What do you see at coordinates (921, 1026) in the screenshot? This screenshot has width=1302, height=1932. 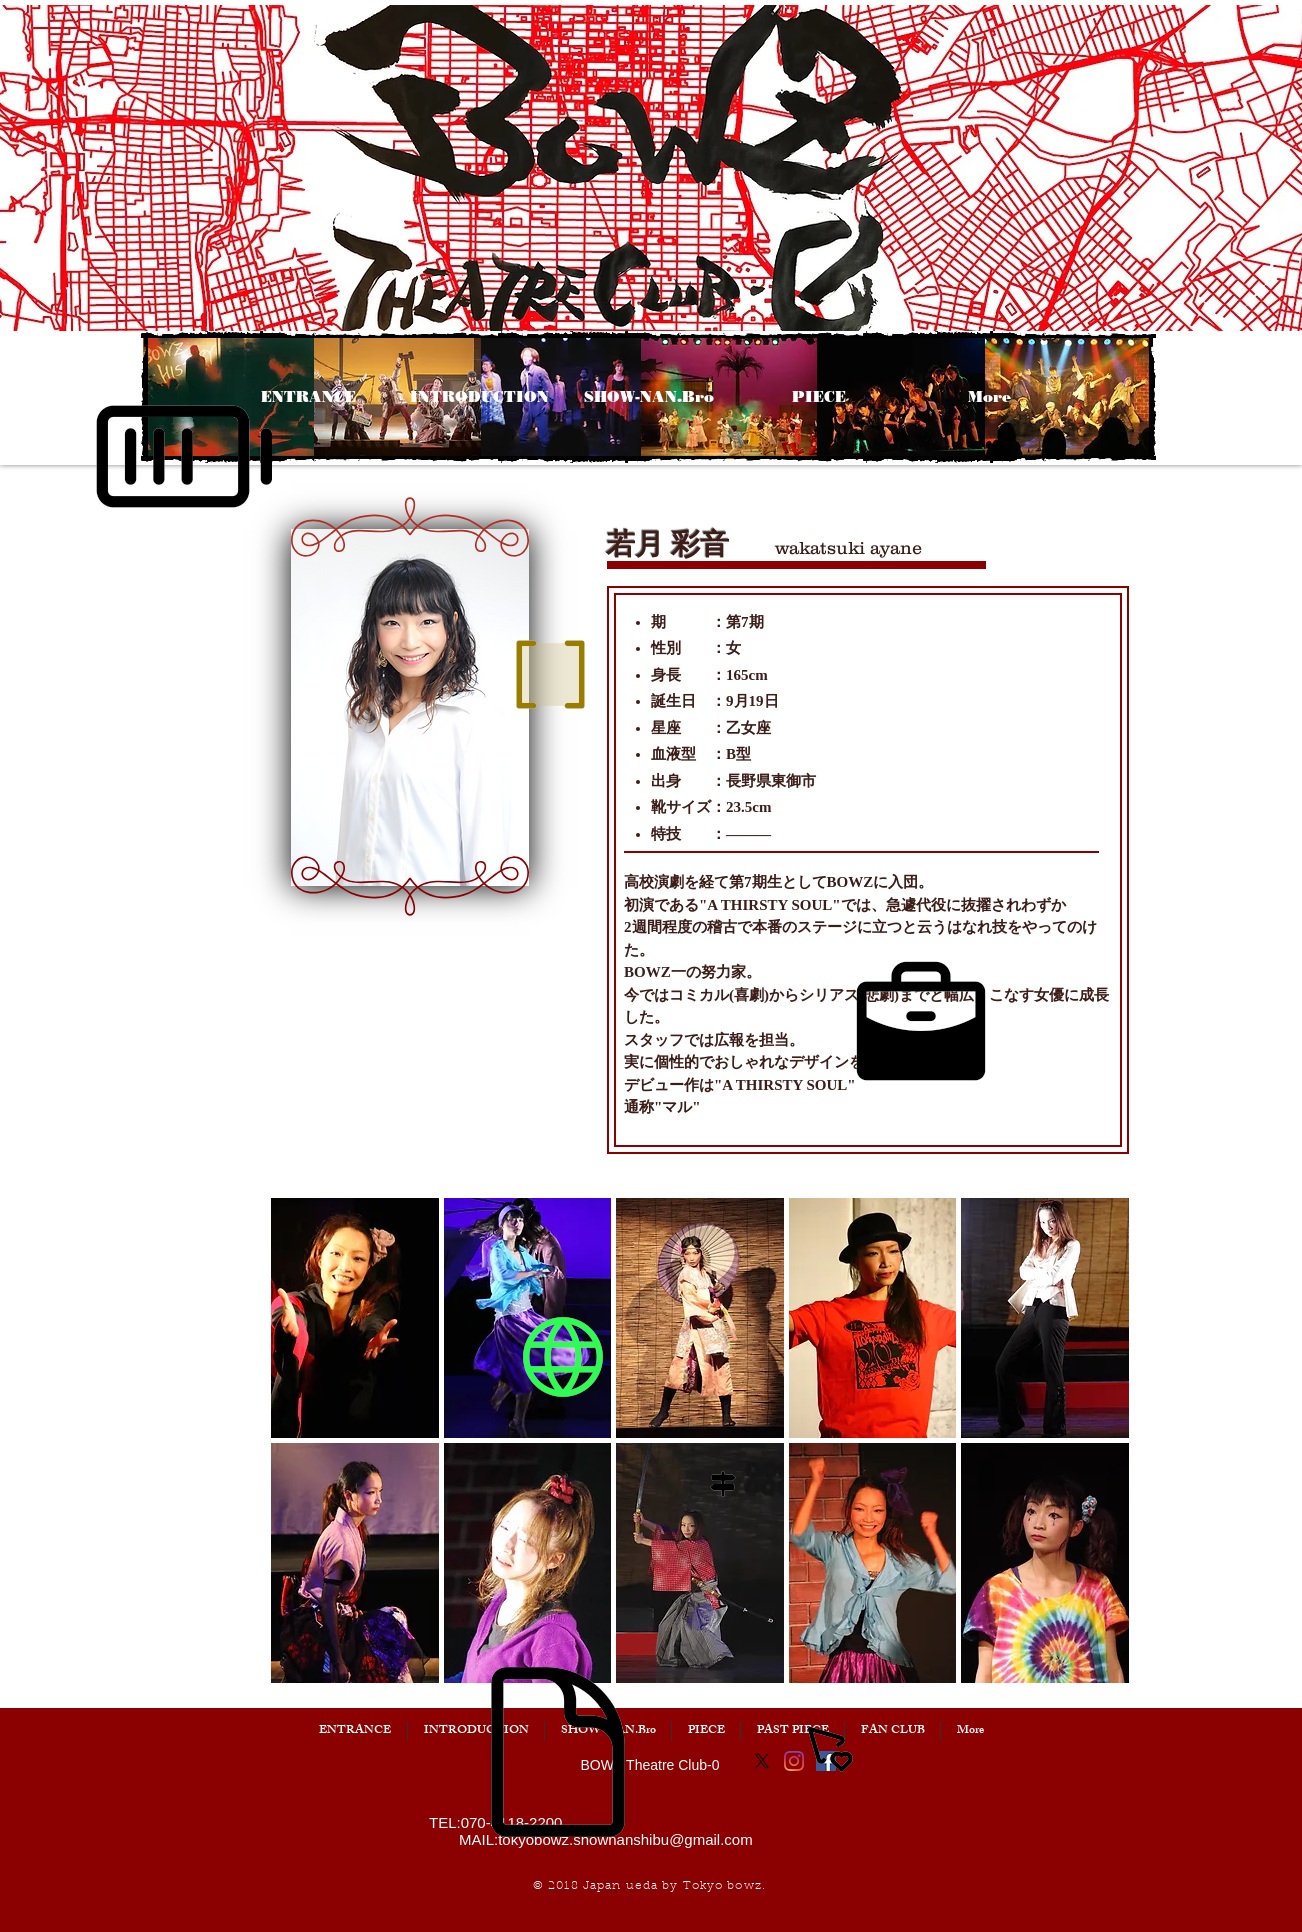 I see `access work or business-related content` at bounding box center [921, 1026].